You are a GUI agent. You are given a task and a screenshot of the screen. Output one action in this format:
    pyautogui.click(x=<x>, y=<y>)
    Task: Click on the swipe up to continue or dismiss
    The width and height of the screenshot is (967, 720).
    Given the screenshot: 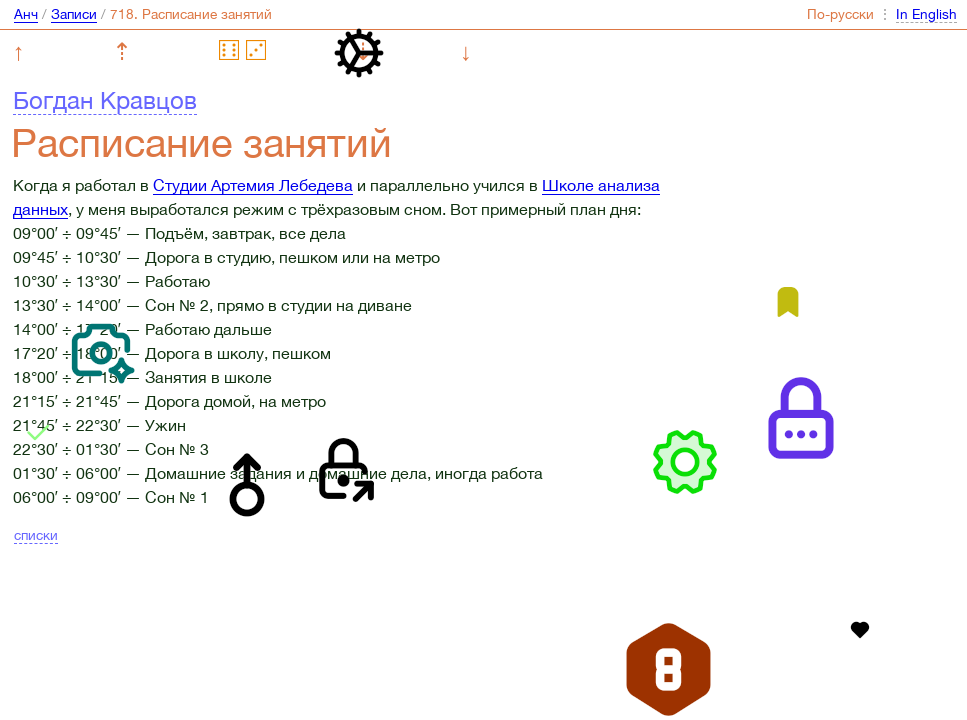 What is the action you would take?
    pyautogui.click(x=247, y=485)
    